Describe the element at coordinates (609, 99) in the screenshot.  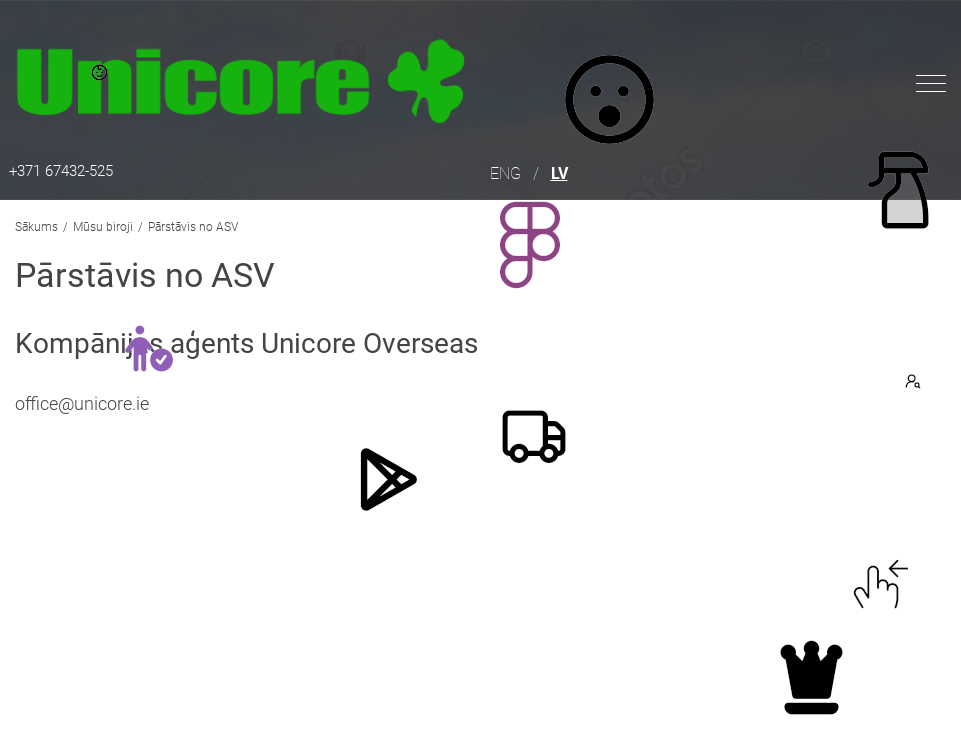
I see `indicates a surprise or unexpected event notification` at that location.